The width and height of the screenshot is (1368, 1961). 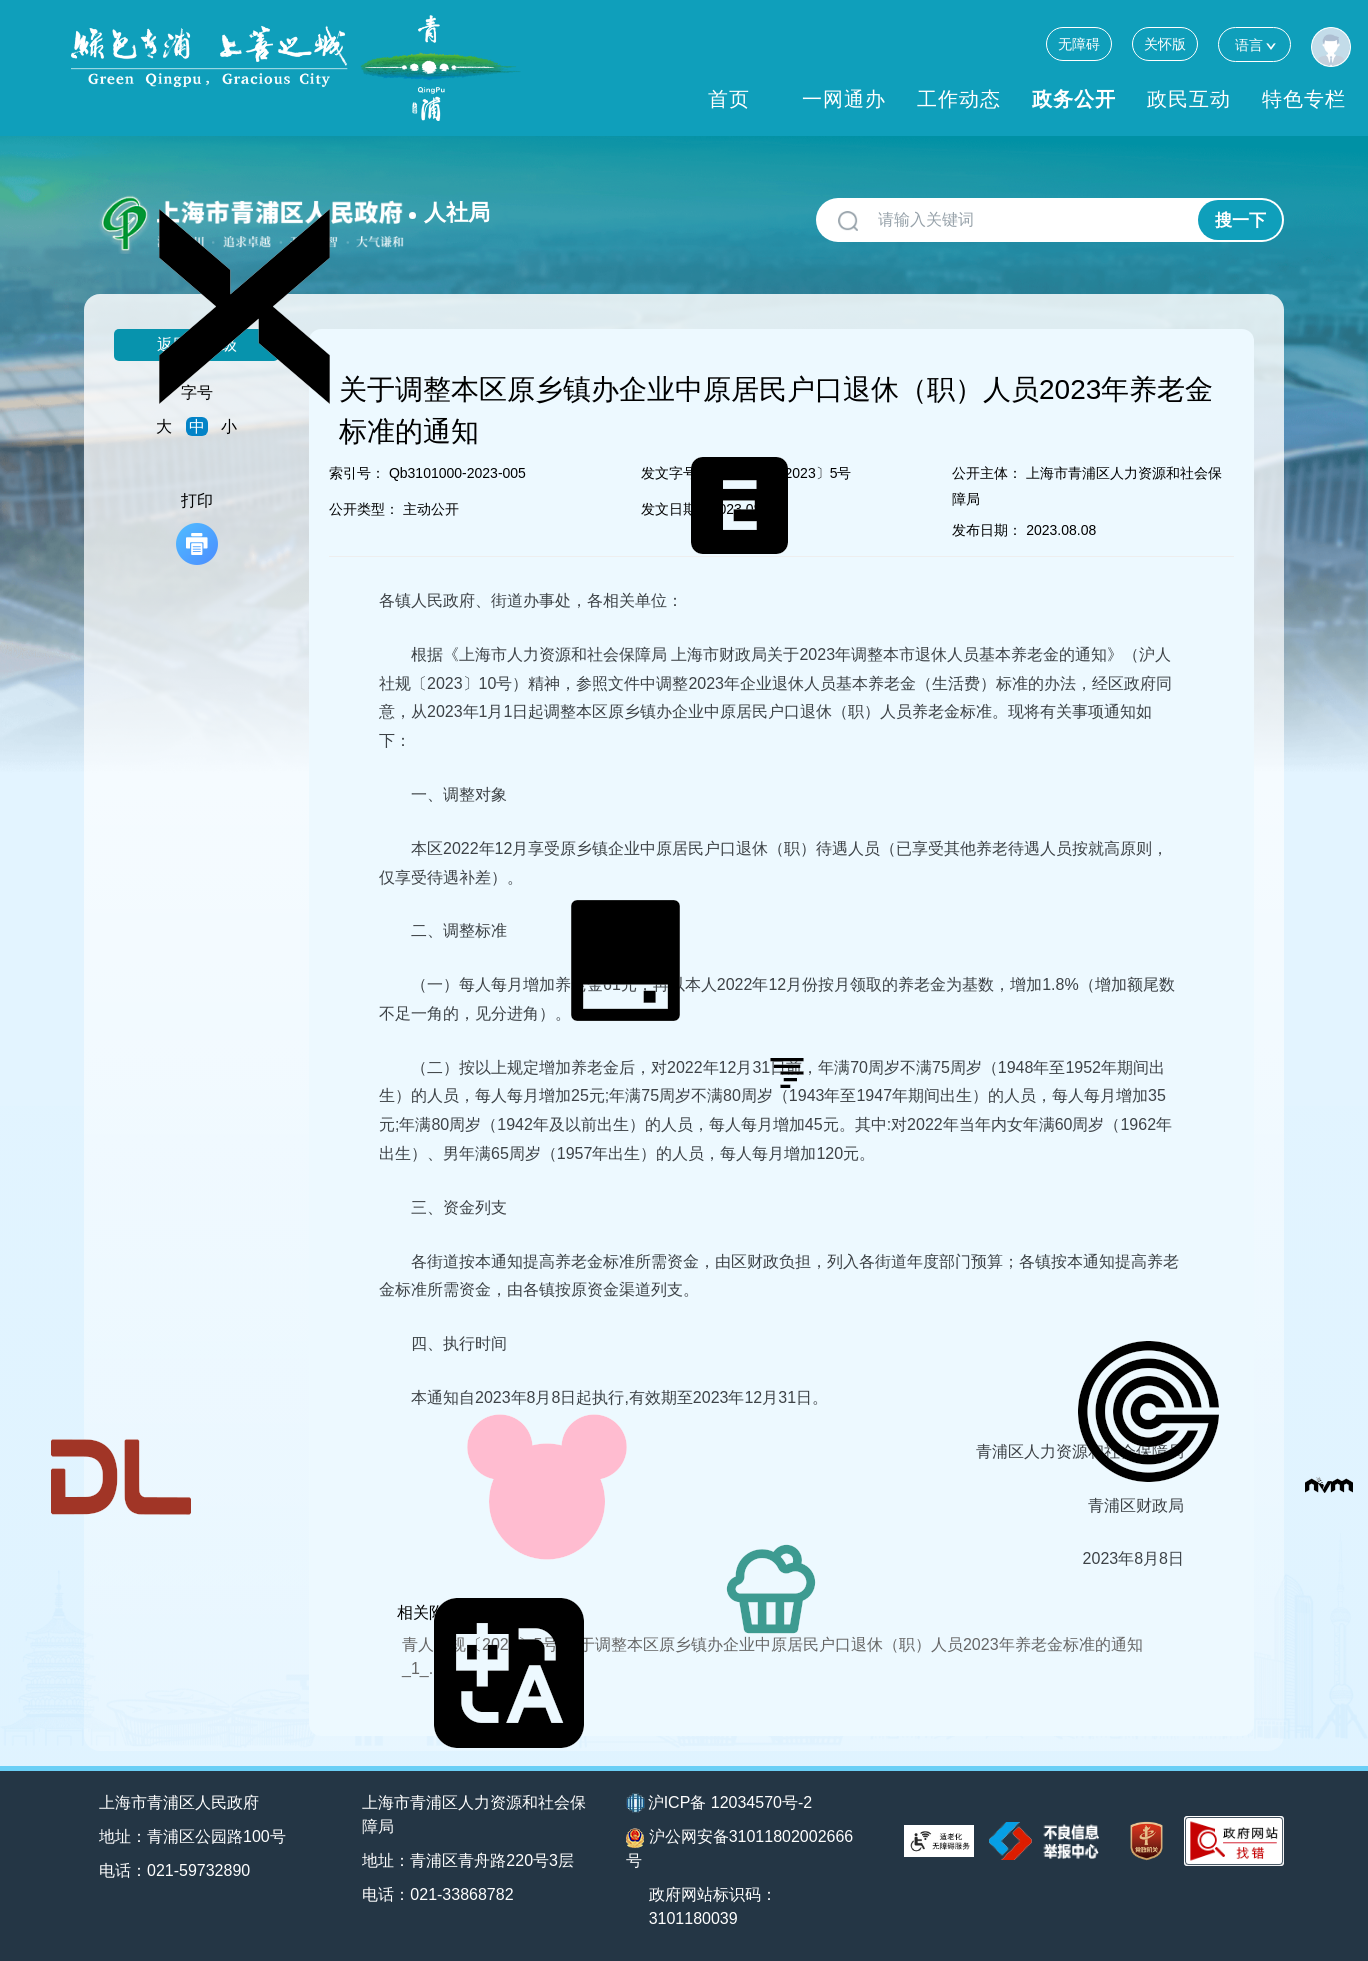 I want to click on view bakery or dessert options, so click(x=771, y=1589).